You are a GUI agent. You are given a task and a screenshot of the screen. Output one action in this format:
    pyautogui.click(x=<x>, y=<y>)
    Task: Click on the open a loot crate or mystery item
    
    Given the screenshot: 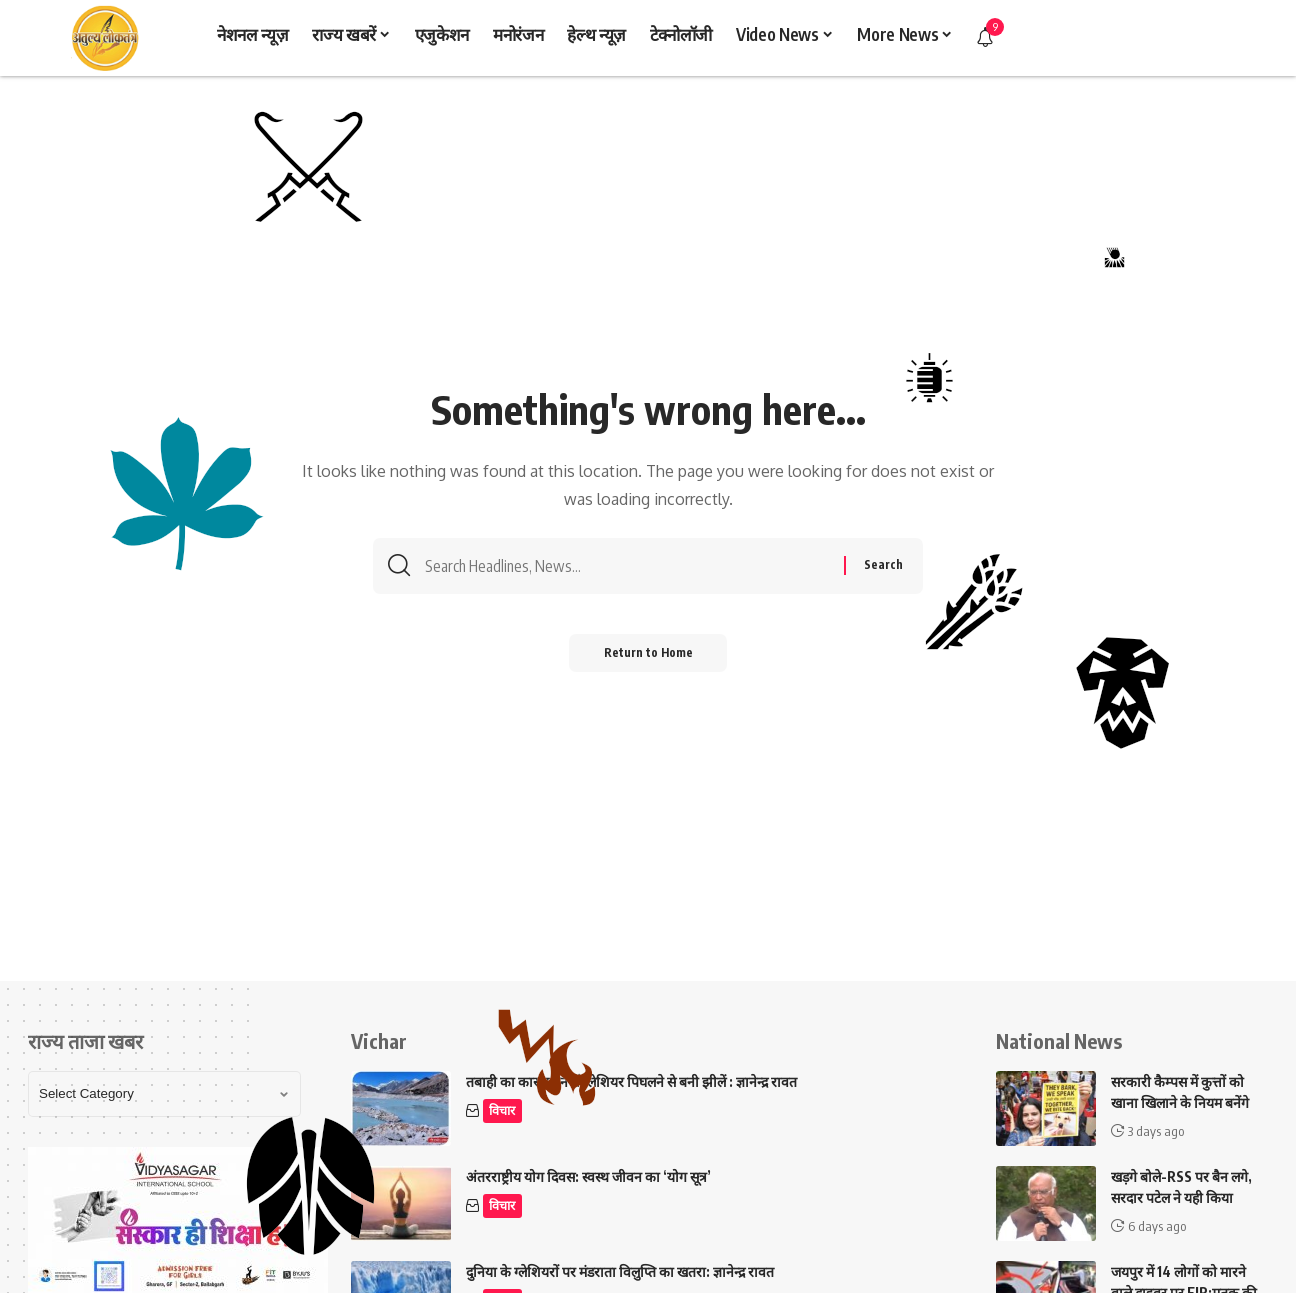 What is the action you would take?
    pyautogui.click(x=309, y=1185)
    